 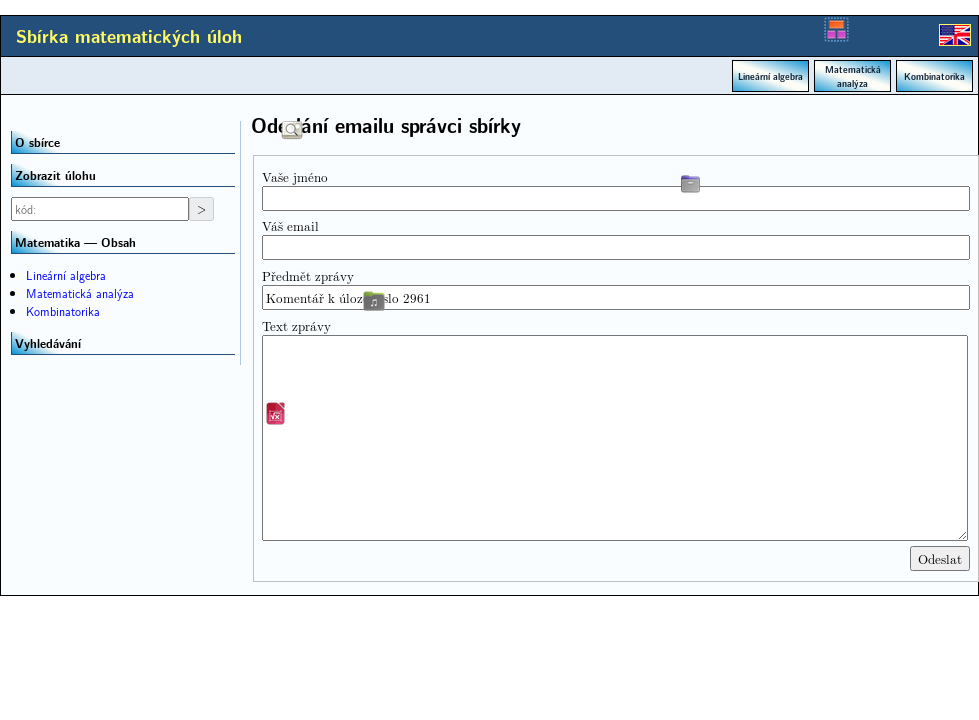 I want to click on open the photo viewer application, so click(x=292, y=130).